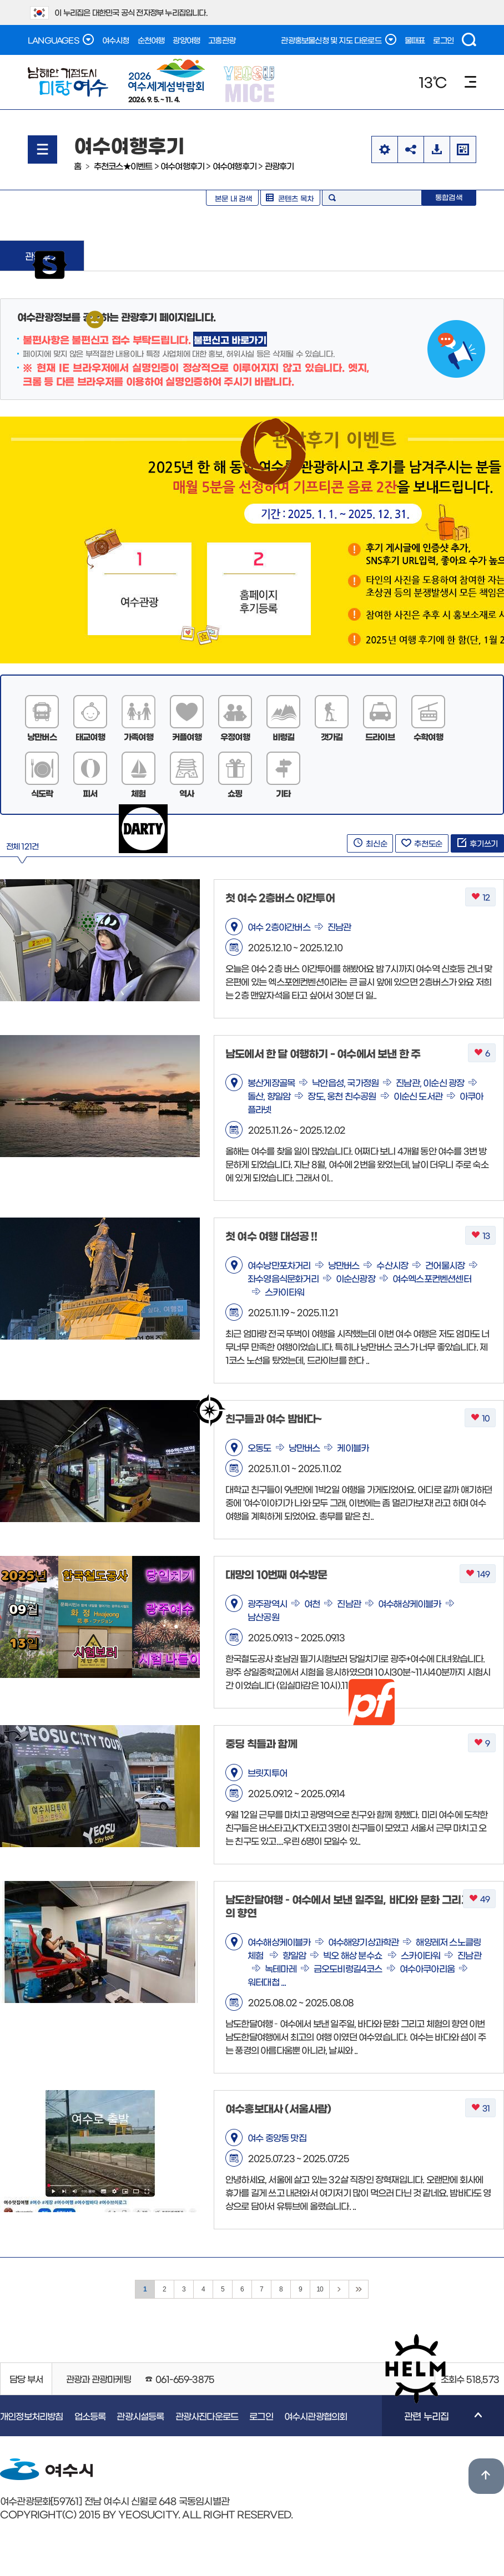  I want to click on cardano cryptocurrency logo, so click(88, 922).